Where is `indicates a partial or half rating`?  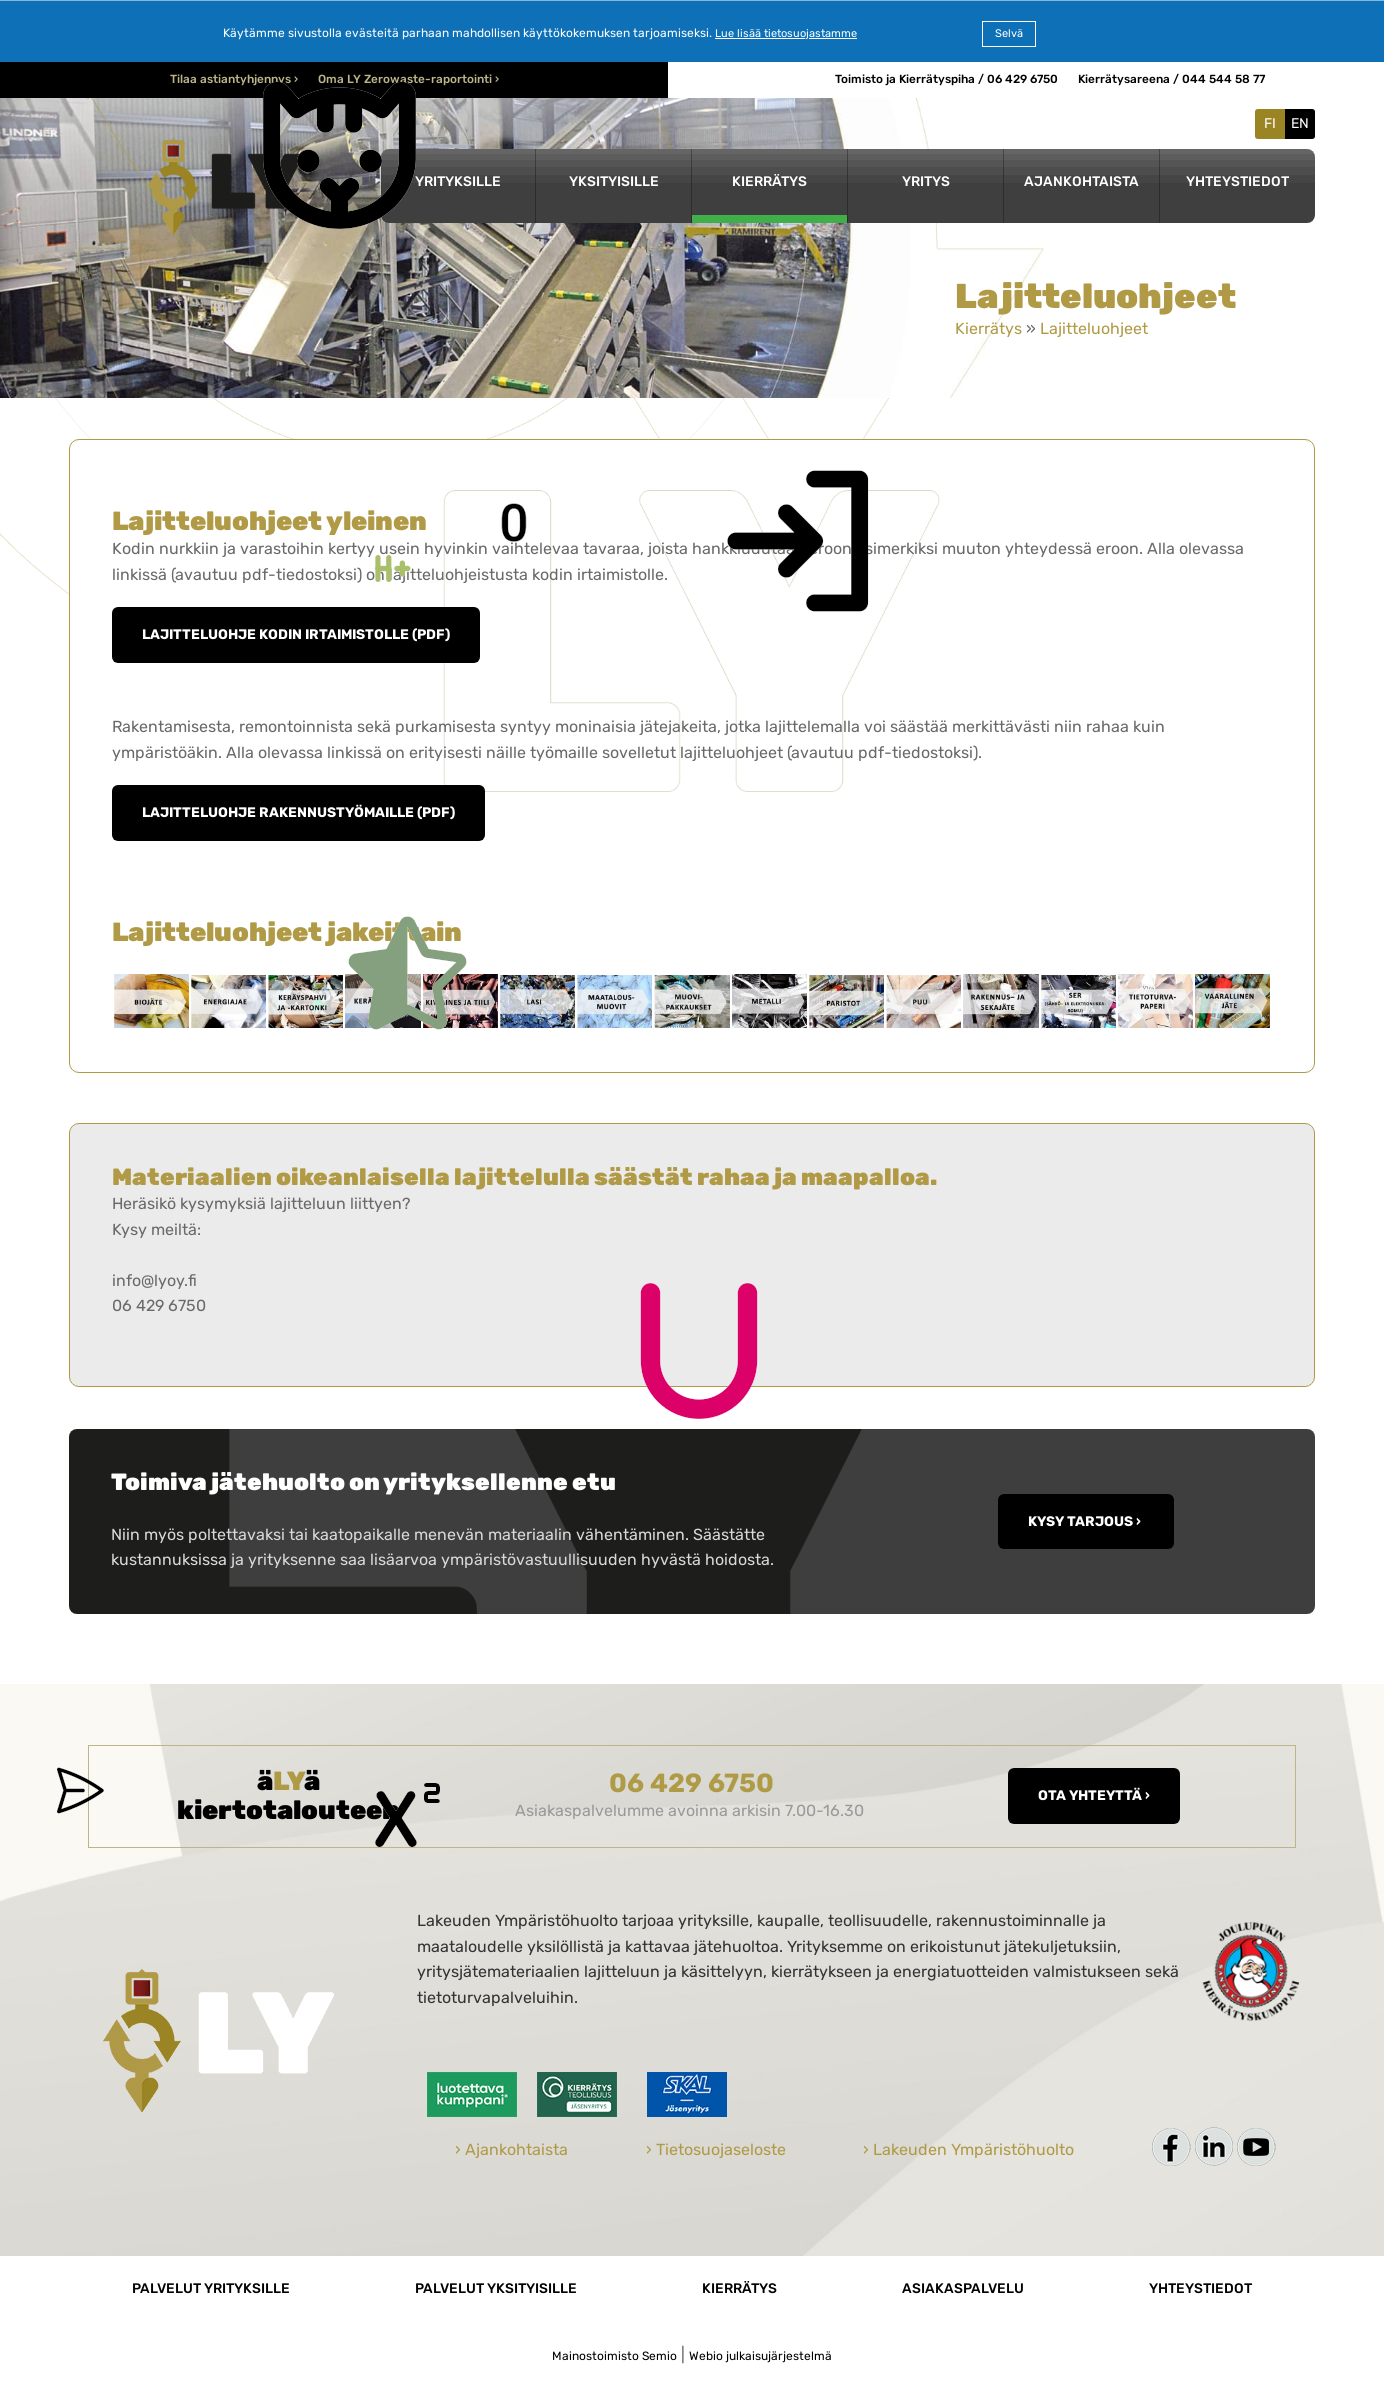
indicates a partial or half rating is located at coordinates (407, 974).